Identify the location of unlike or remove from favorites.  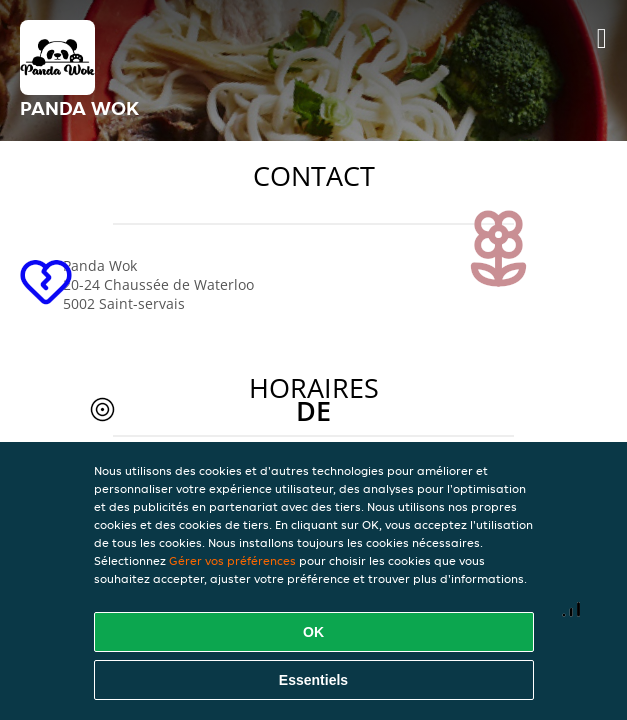
(46, 281).